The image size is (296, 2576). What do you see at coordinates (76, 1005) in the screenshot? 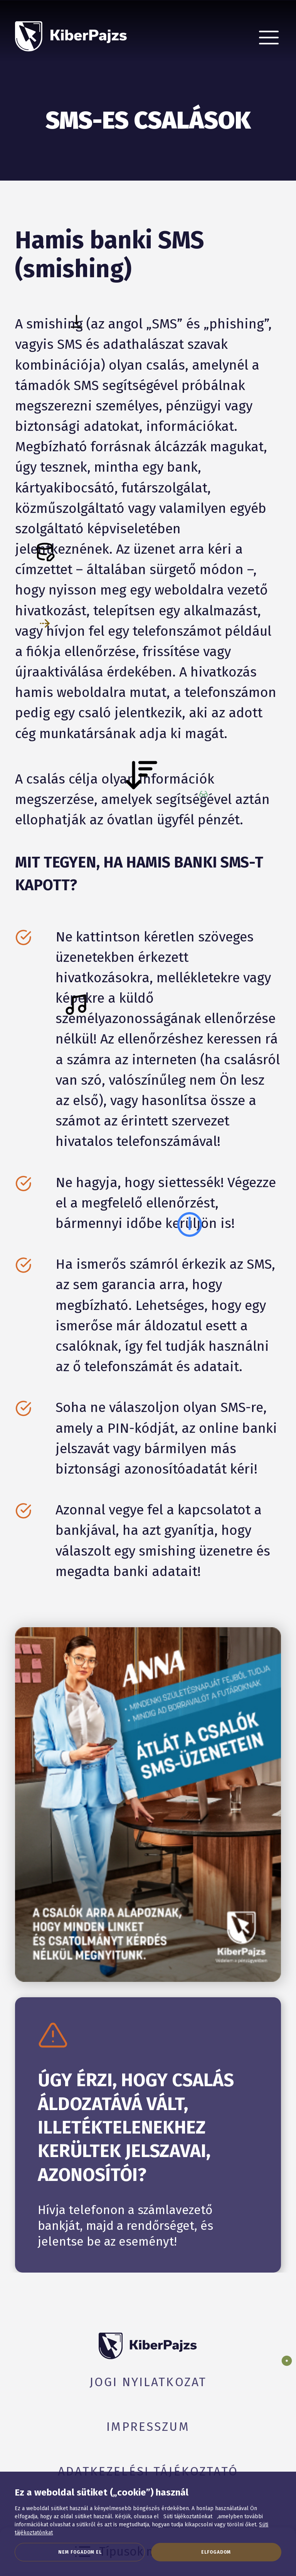
I see `open music player or library` at bounding box center [76, 1005].